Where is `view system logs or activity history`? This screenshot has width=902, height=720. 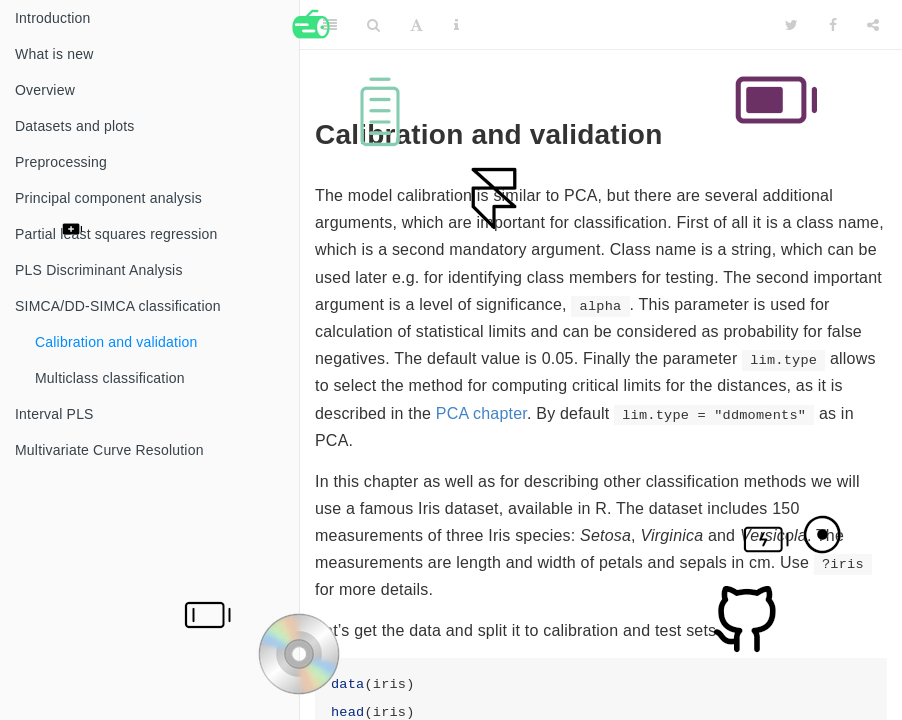 view system logs or activity history is located at coordinates (311, 26).